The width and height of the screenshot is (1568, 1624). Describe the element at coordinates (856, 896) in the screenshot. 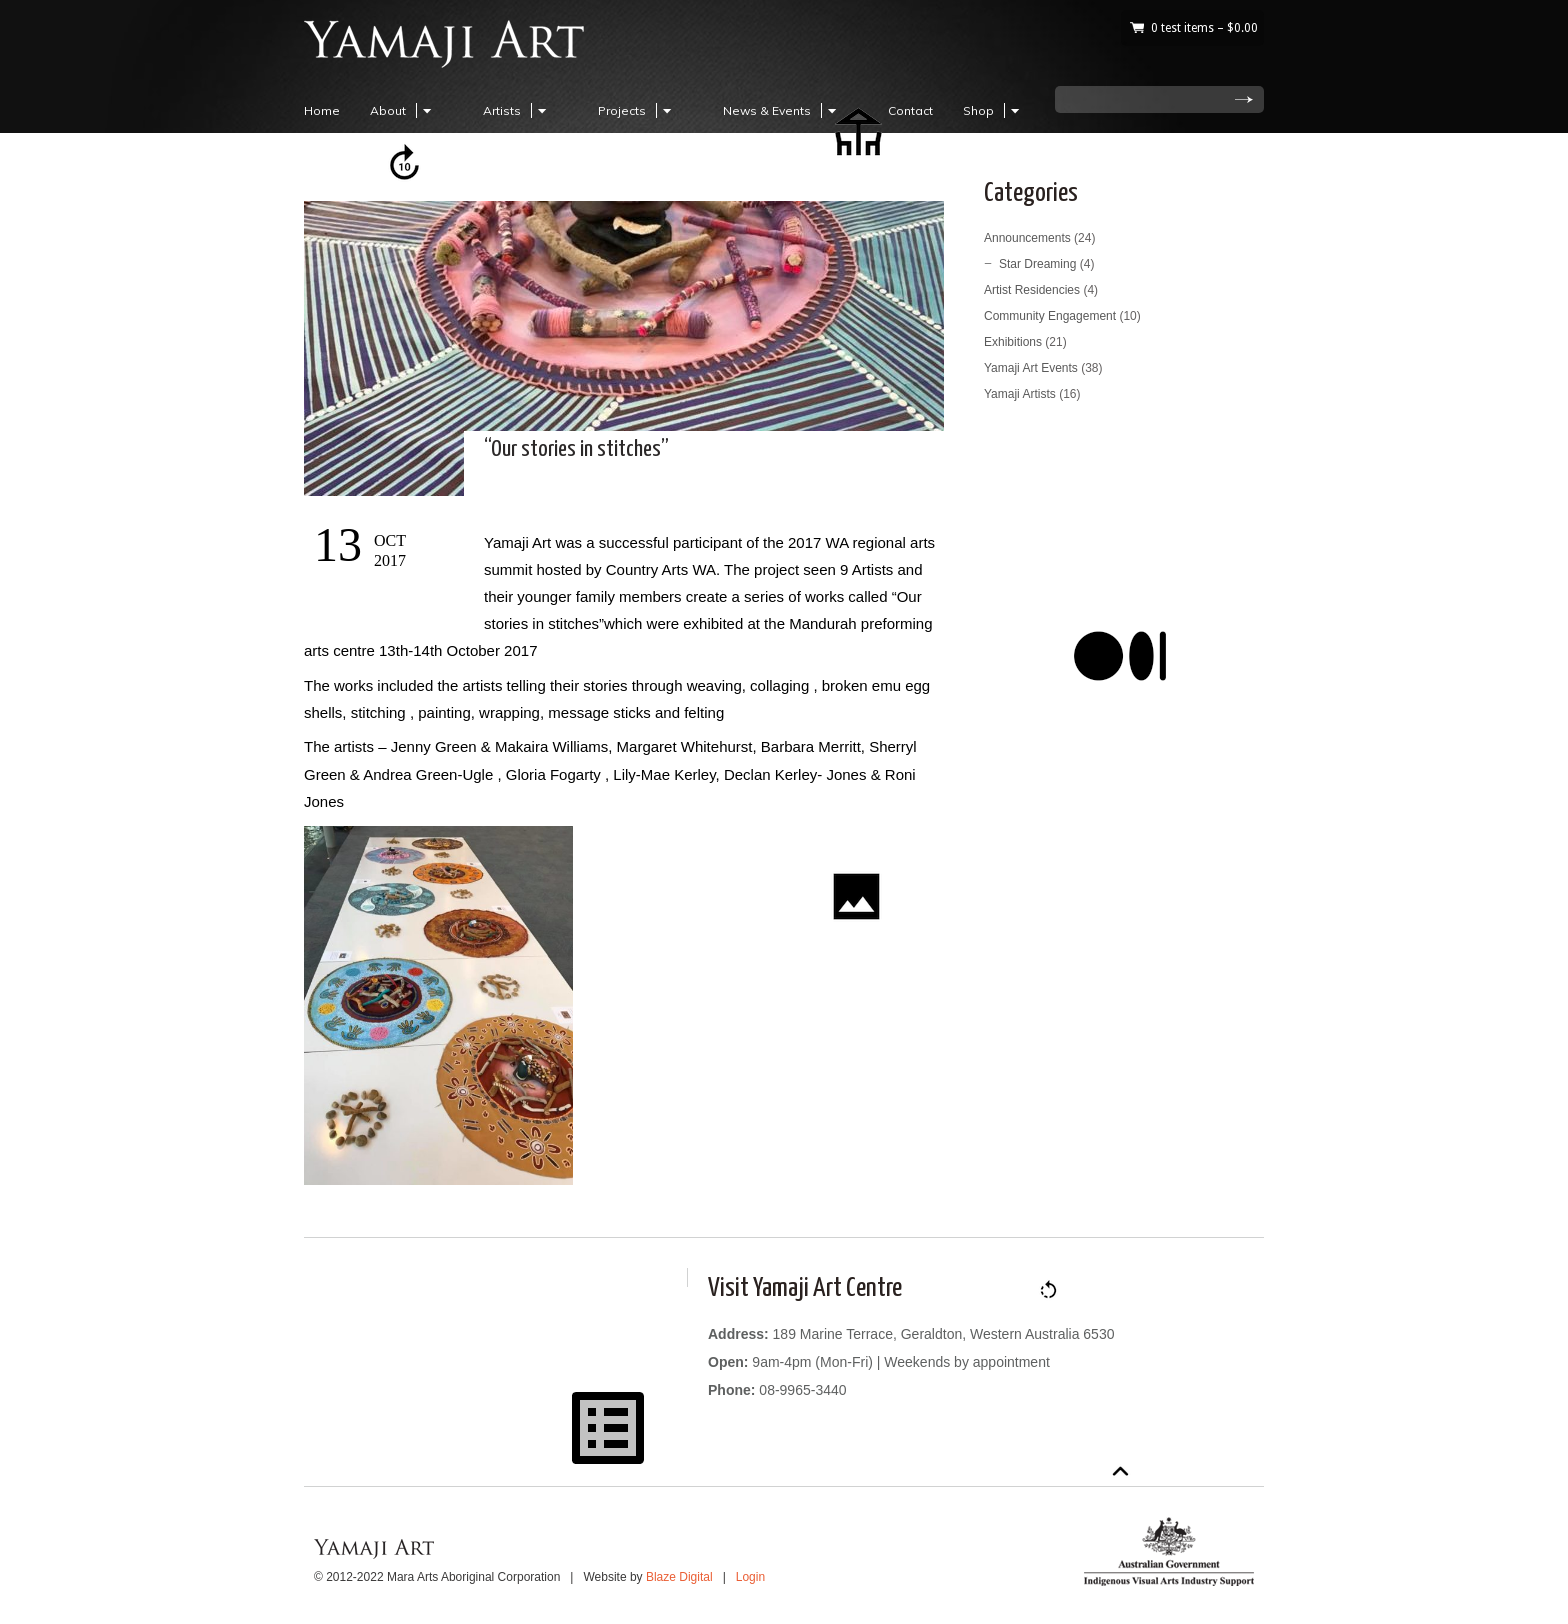

I see `view photos or images` at that location.